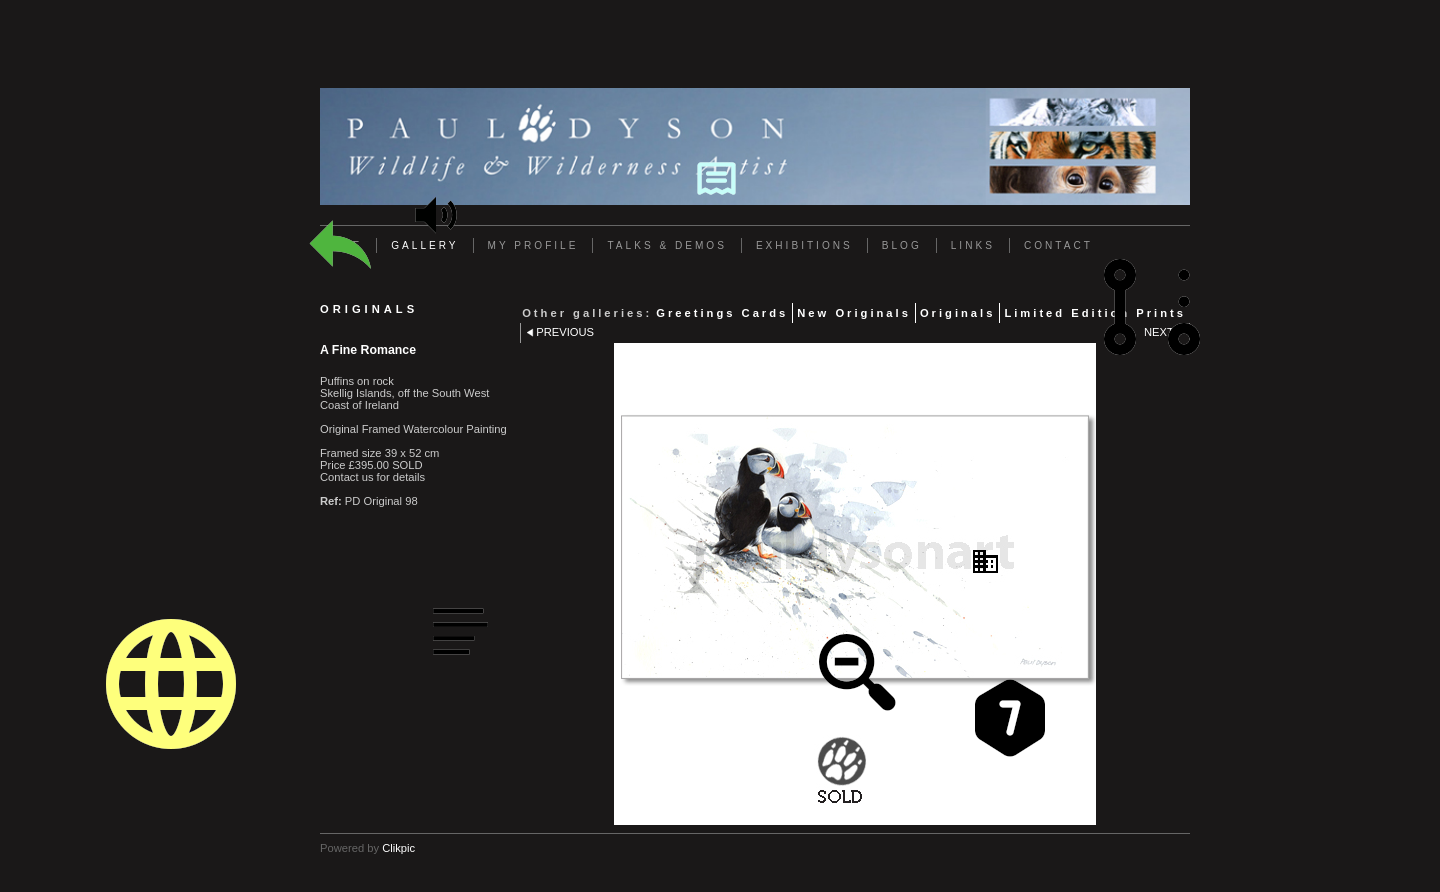 This screenshot has height=892, width=1440. I want to click on indicates a draft pull request awaiting completion, so click(1152, 307).